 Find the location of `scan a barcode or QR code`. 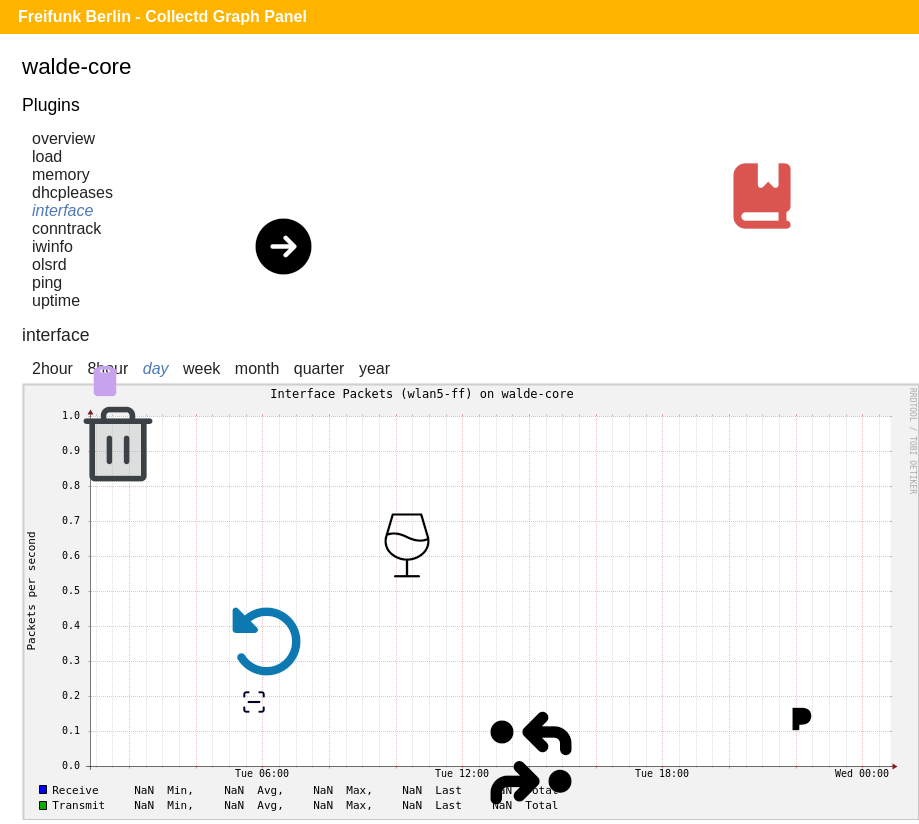

scan a barcode or QR code is located at coordinates (254, 702).